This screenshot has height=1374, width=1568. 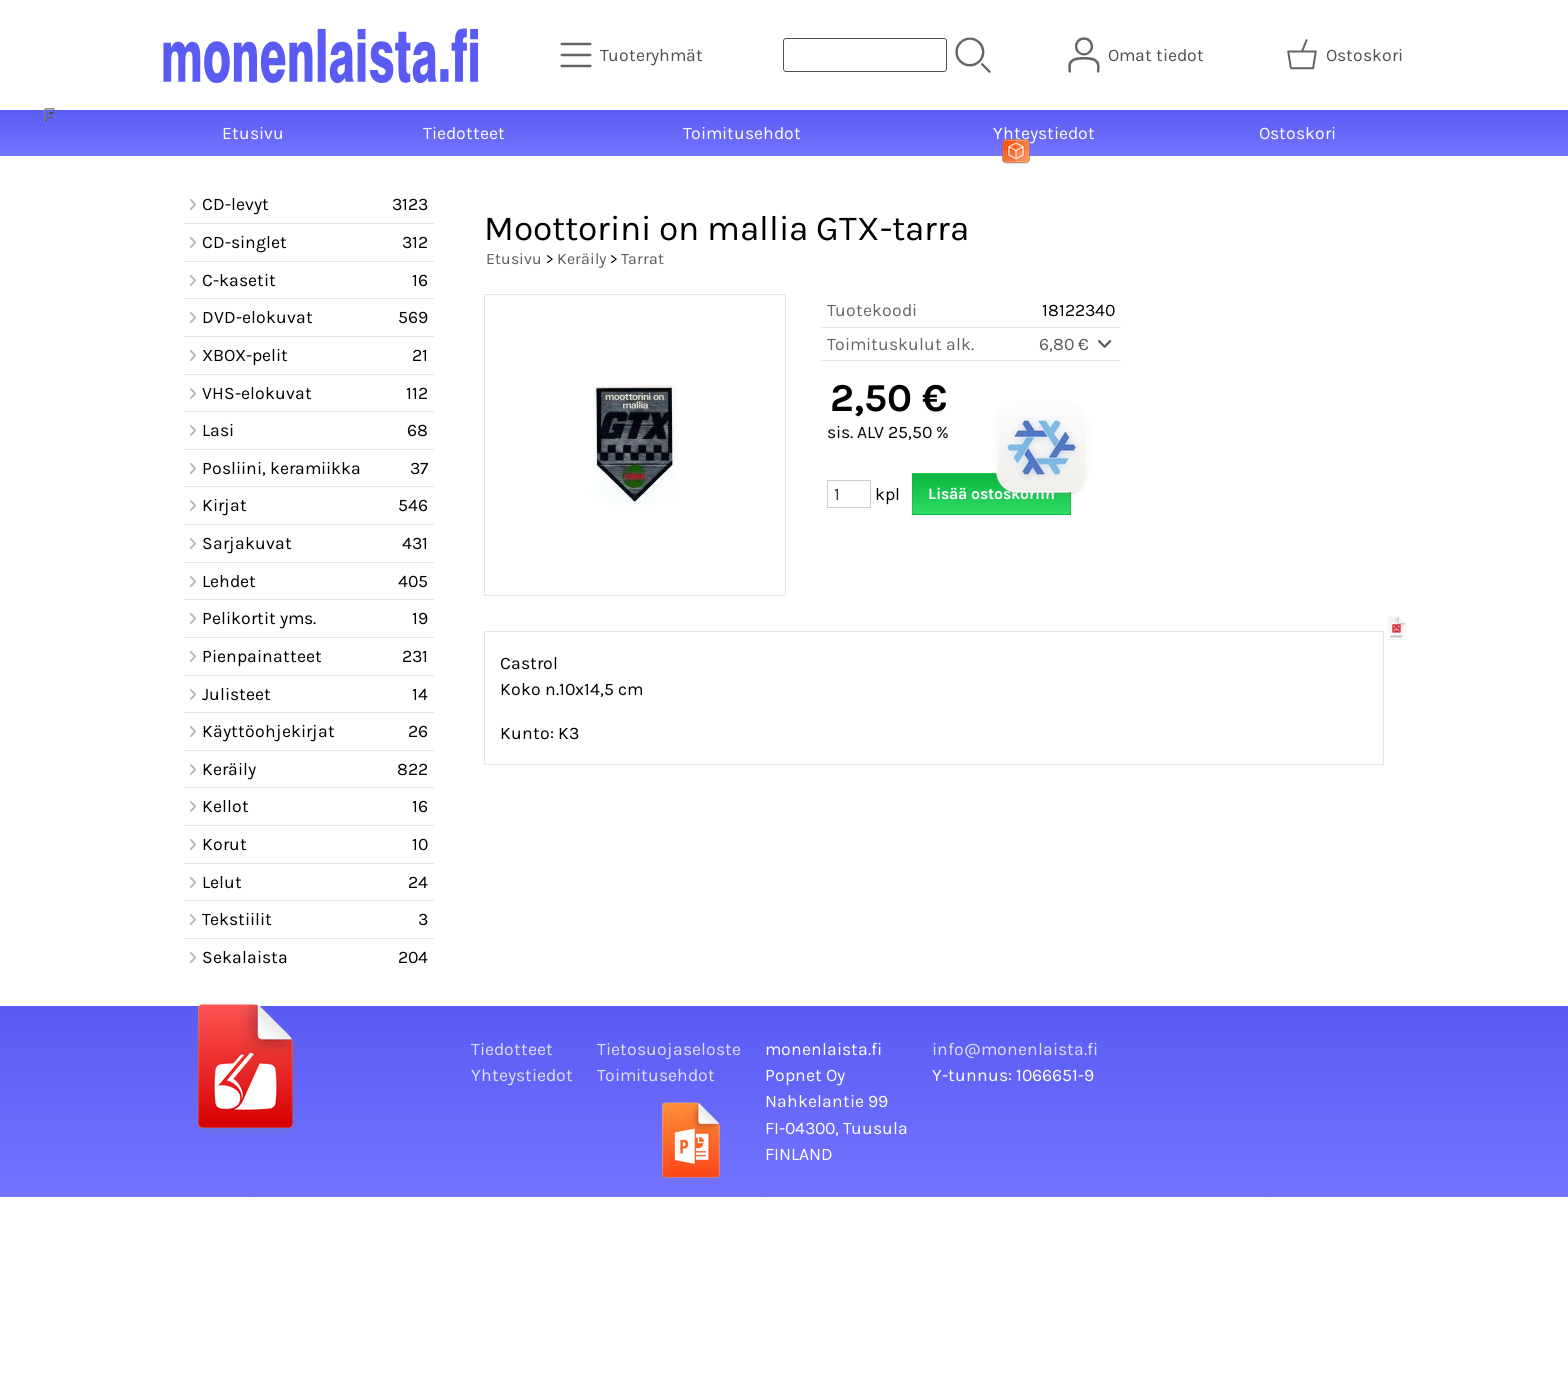 What do you see at coordinates (49, 115) in the screenshot?
I see `connect your foursquare account` at bounding box center [49, 115].